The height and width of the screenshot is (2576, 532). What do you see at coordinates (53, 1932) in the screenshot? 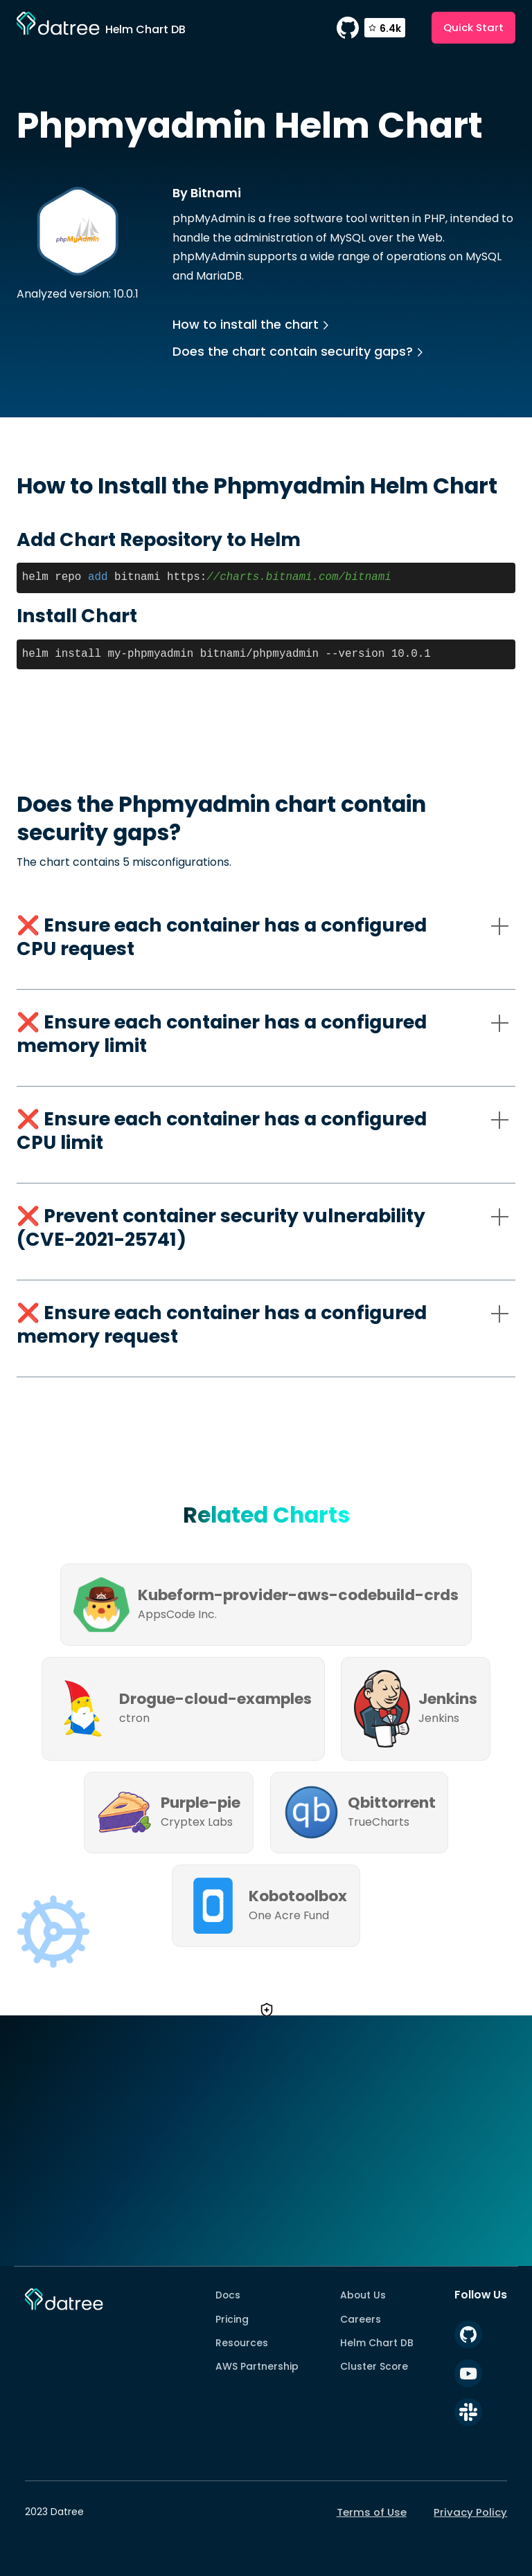
I see `access settings or preferences` at bounding box center [53, 1932].